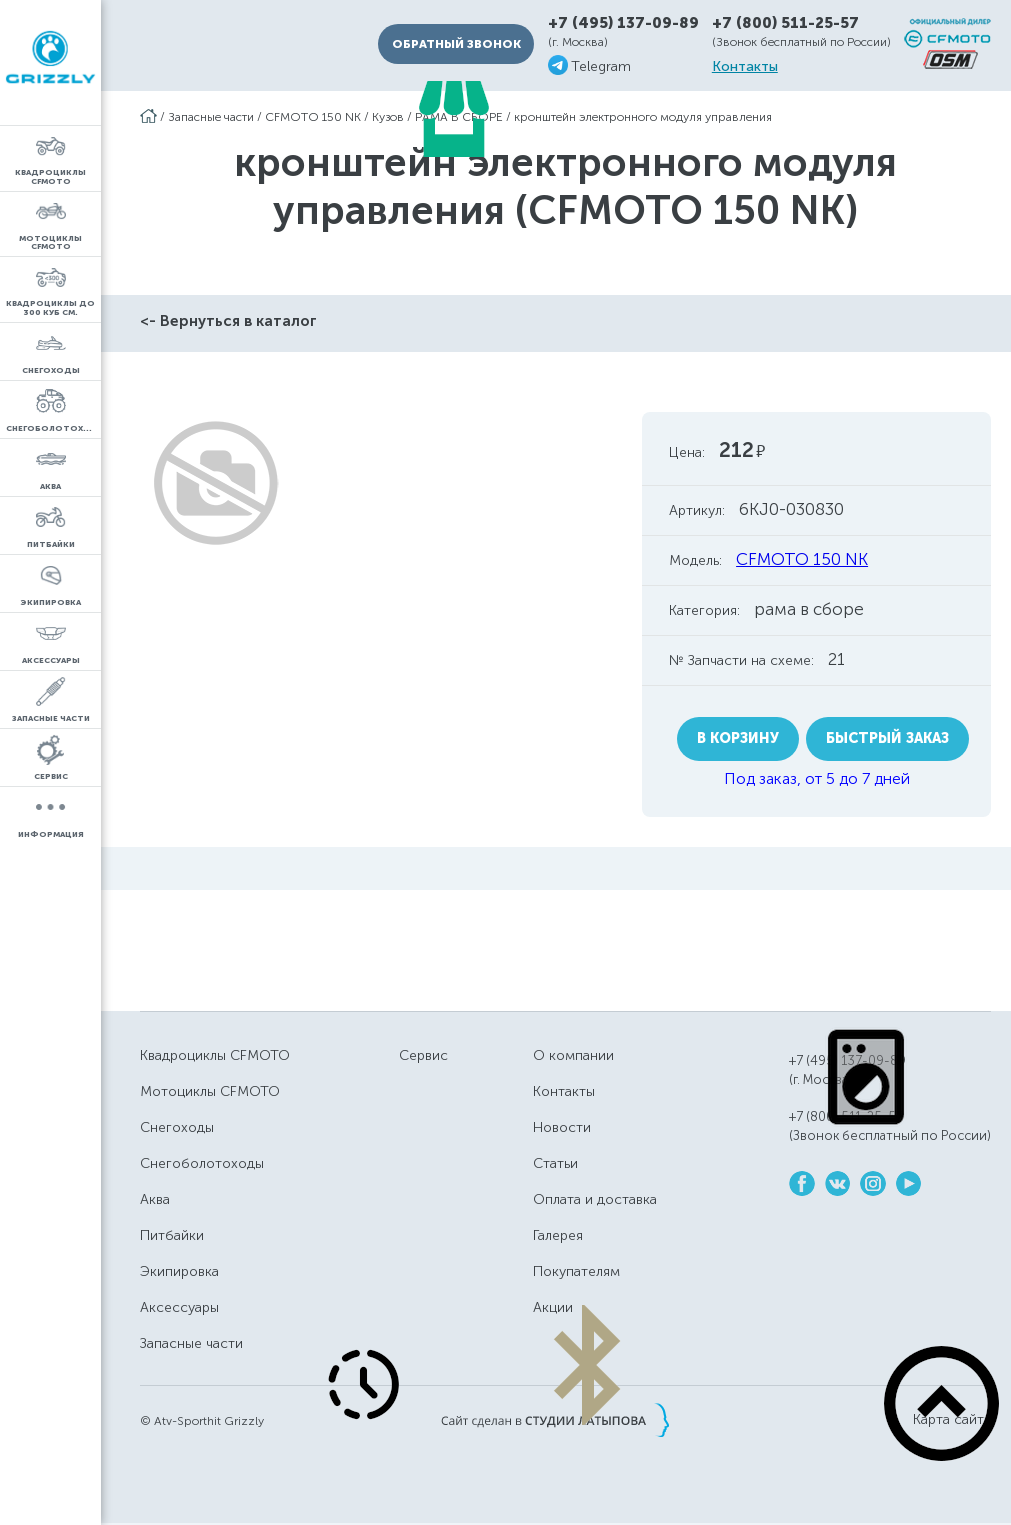  Describe the element at coordinates (454, 119) in the screenshot. I see `open the store or shop` at that location.